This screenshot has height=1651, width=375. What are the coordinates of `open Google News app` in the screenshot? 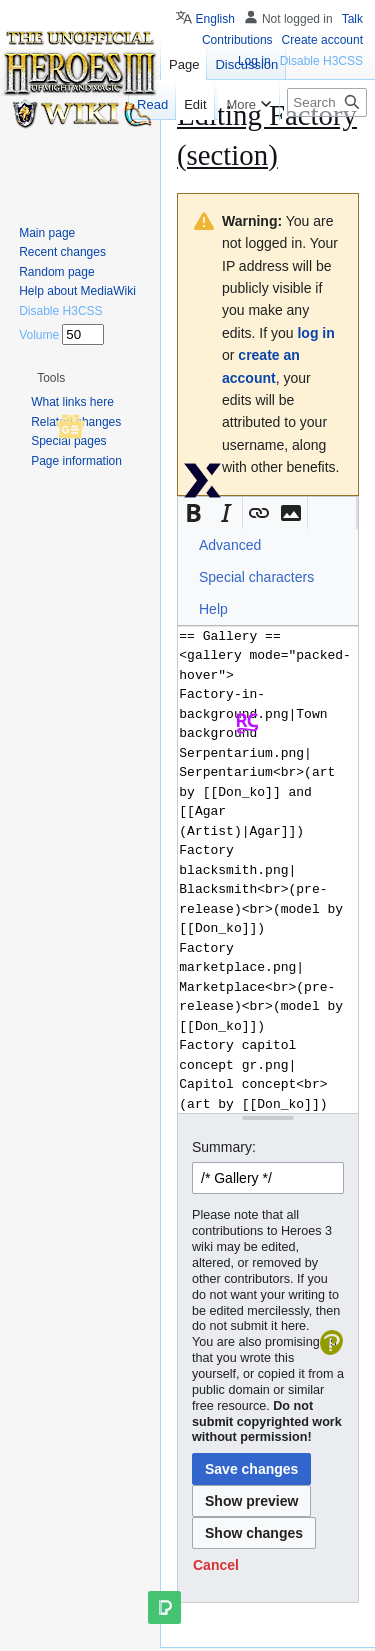 It's located at (70, 426).